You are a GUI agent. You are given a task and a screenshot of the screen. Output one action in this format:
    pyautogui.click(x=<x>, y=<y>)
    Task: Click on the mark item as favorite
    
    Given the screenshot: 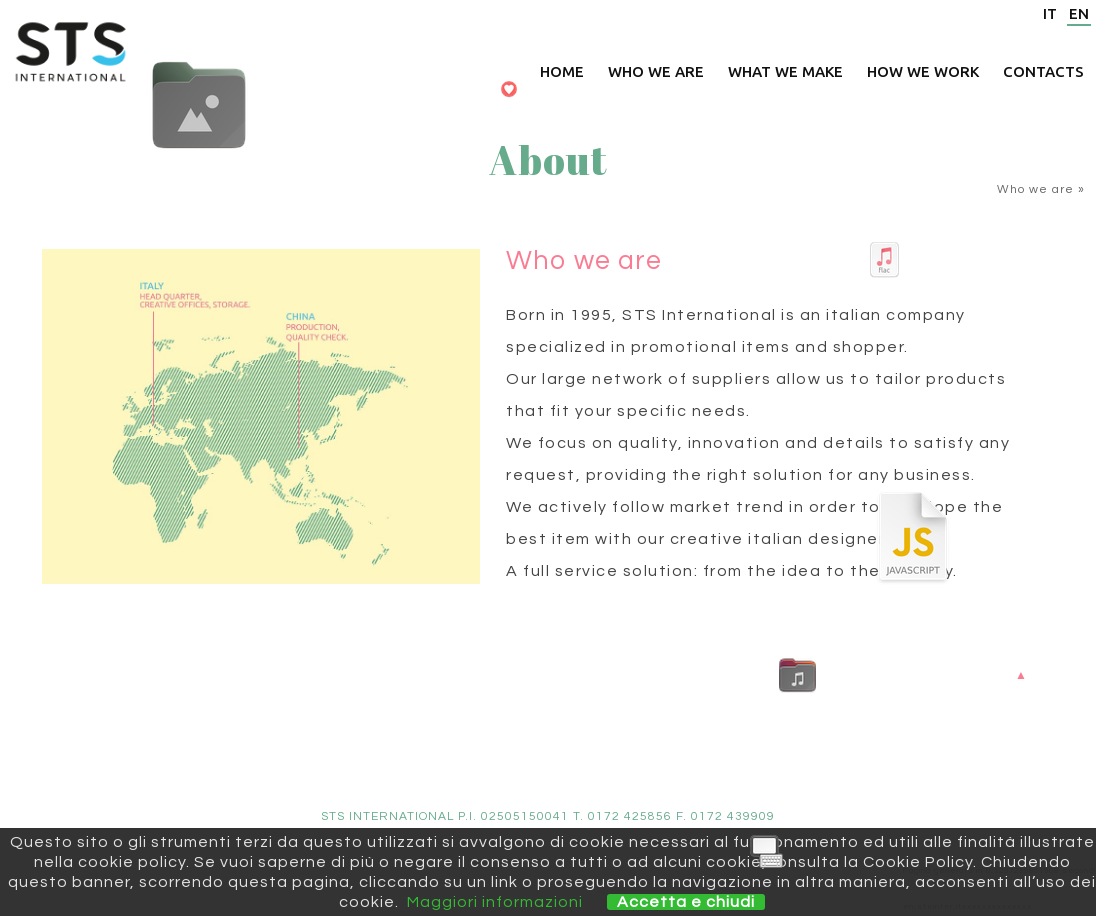 What is the action you would take?
    pyautogui.click(x=509, y=89)
    